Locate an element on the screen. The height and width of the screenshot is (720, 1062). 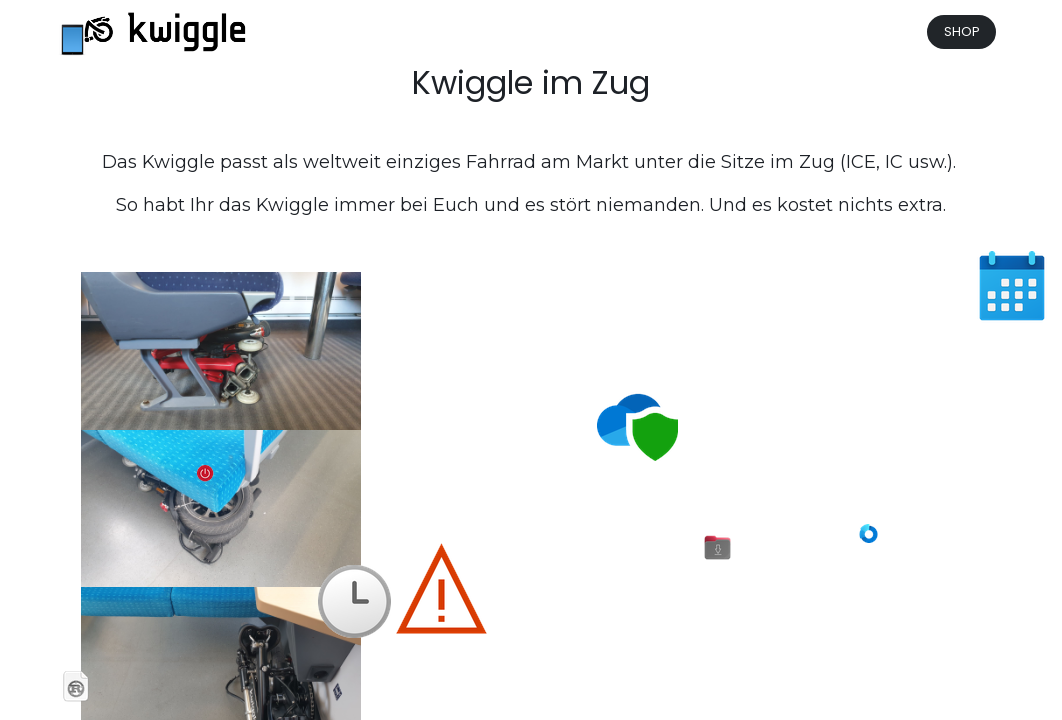
iPad Air device in connected devices list is located at coordinates (72, 39).